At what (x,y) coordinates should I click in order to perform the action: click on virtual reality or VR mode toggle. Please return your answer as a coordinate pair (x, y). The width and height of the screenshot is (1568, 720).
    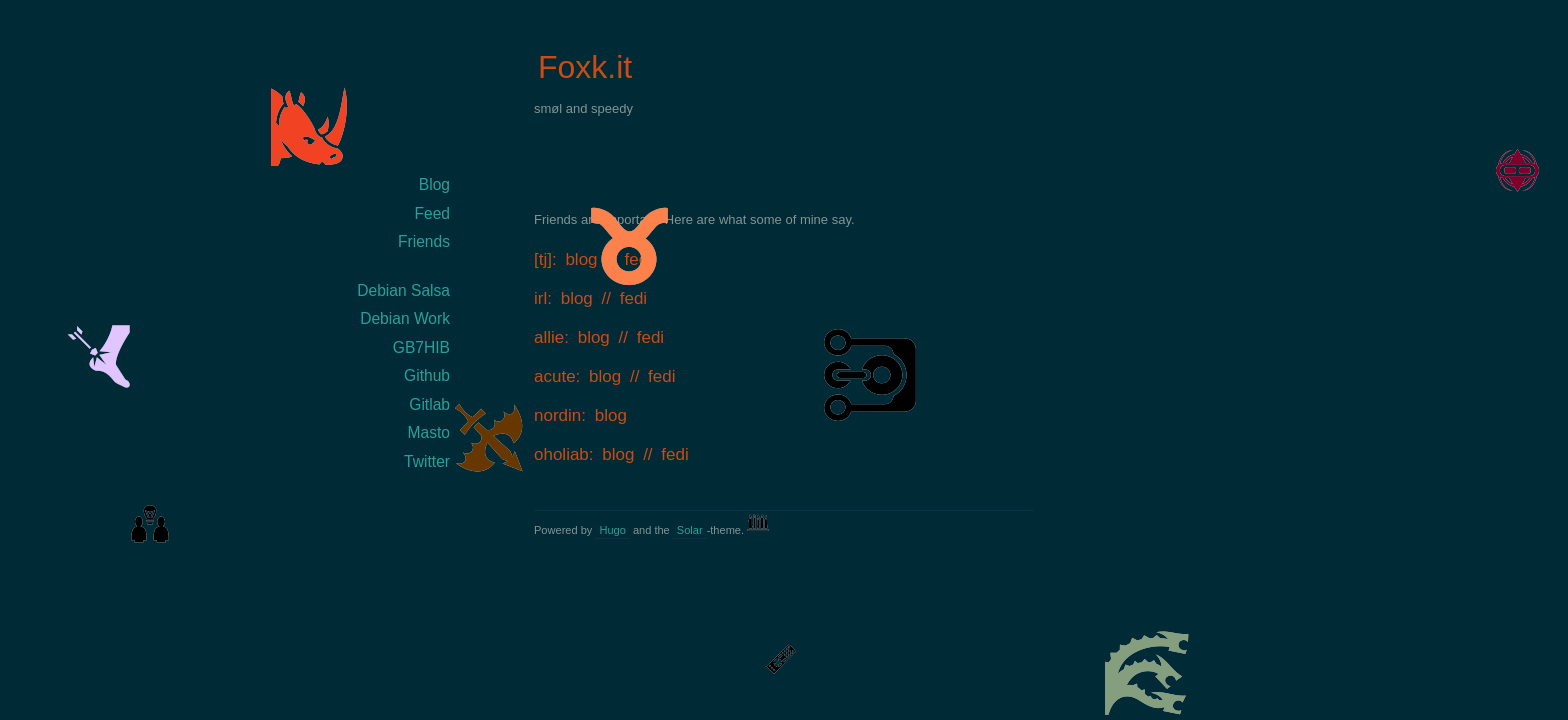
    Looking at the image, I should click on (1517, 170).